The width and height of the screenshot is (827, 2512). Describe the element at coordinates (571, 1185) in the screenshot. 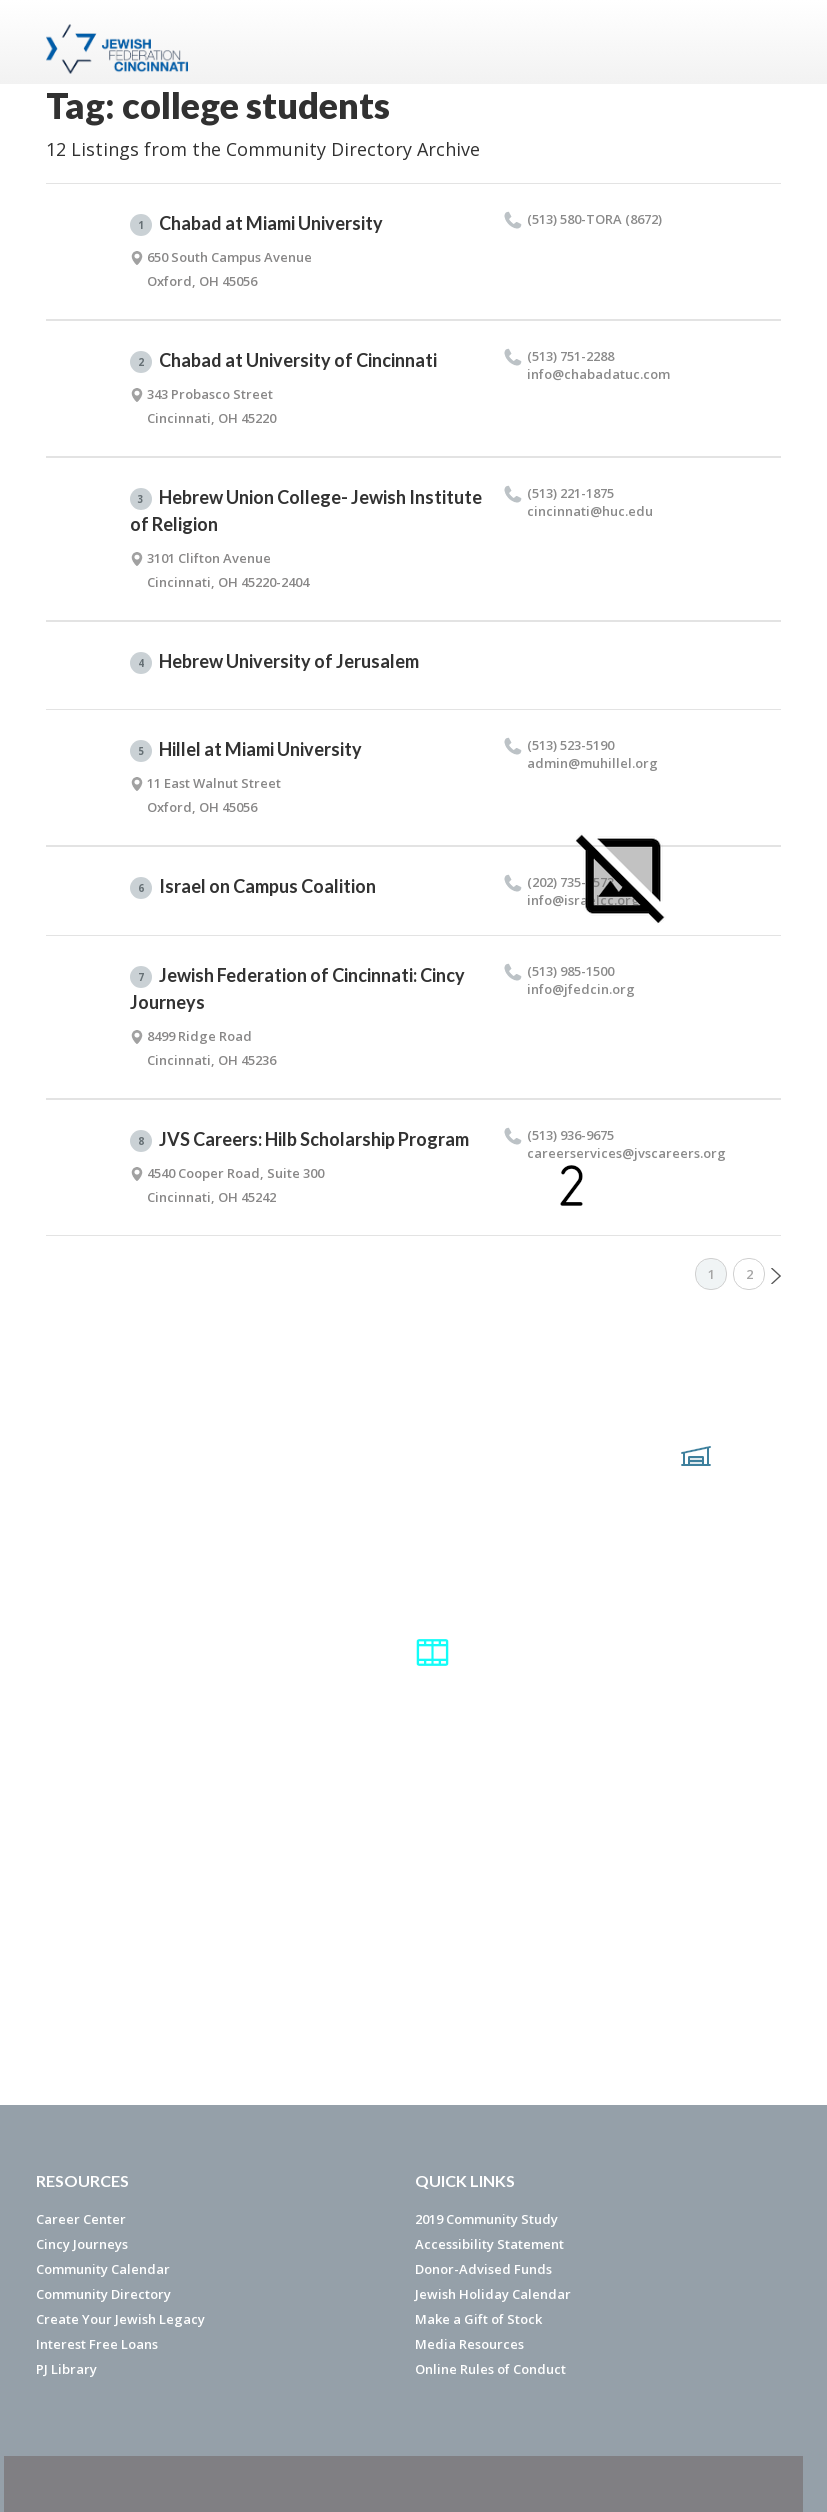

I see `indicates step two in a sequence or process` at that location.